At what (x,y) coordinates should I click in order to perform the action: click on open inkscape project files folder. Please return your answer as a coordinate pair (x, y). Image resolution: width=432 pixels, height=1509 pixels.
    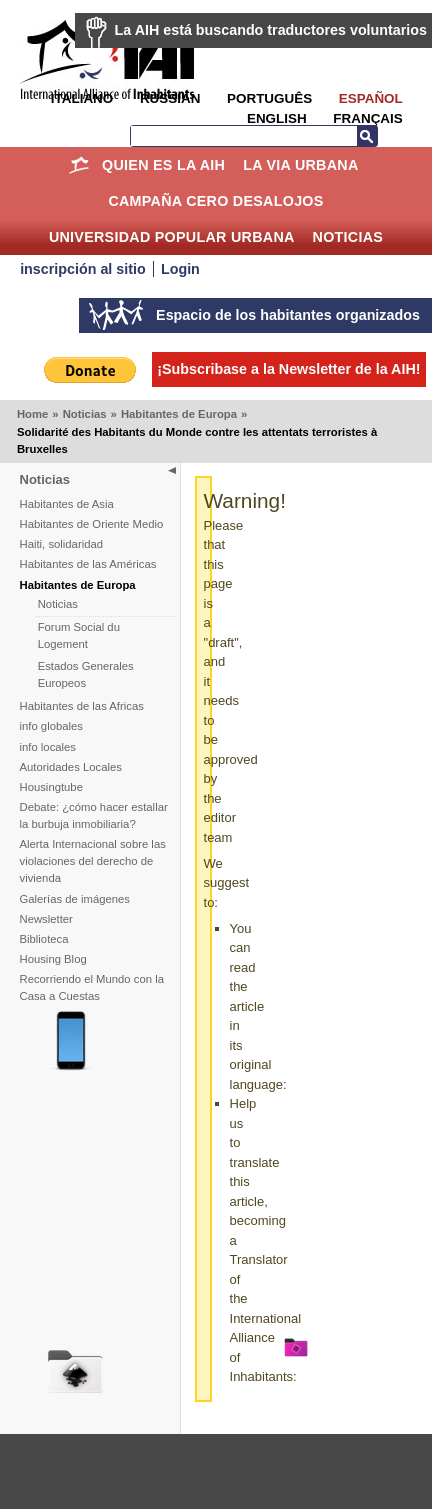
    Looking at the image, I should click on (75, 1373).